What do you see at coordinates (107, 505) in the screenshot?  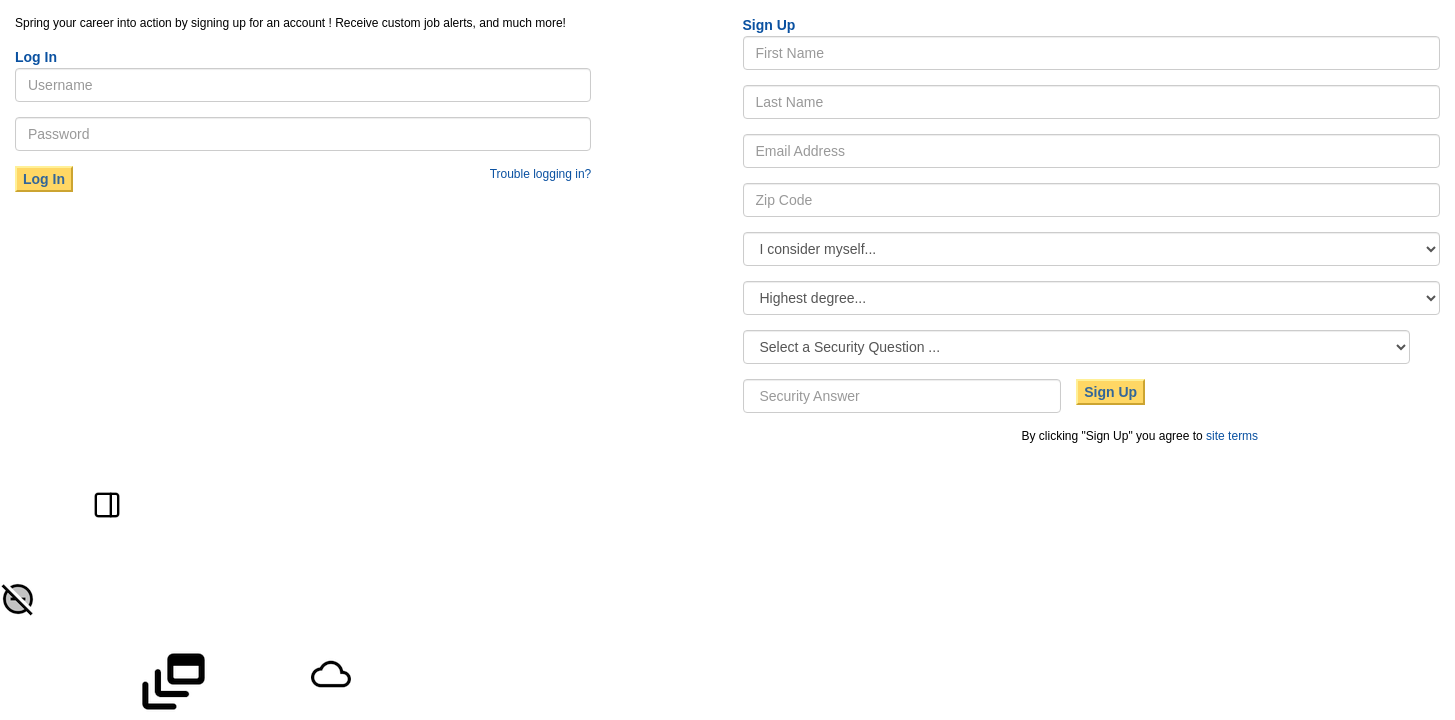 I see `toggle right sidebar panel` at bounding box center [107, 505].